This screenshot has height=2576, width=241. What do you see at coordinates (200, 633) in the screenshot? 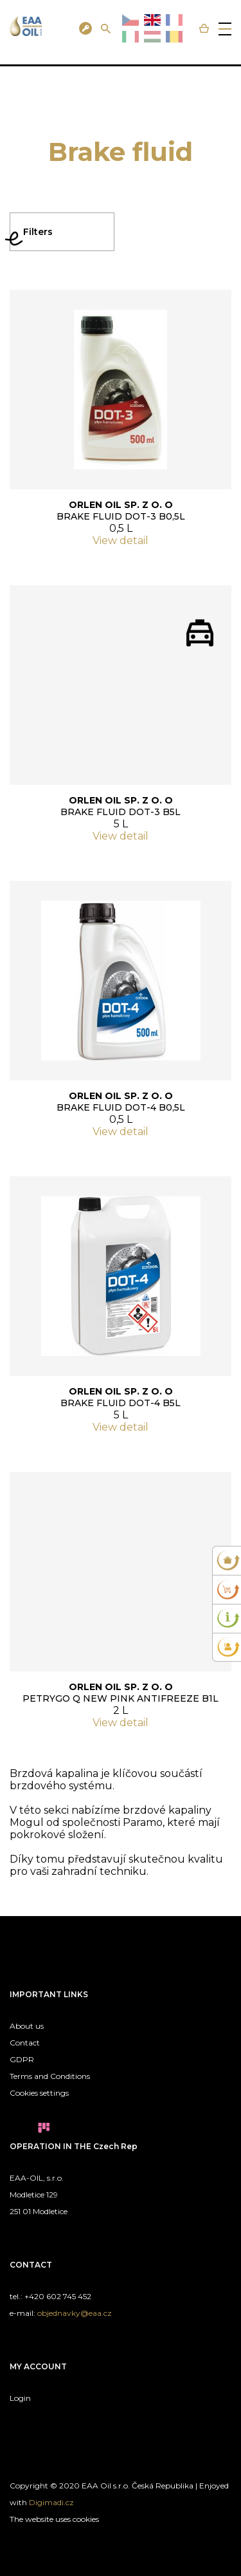
I see `request a taxi or rideshare` at bounding box center [200, 633].